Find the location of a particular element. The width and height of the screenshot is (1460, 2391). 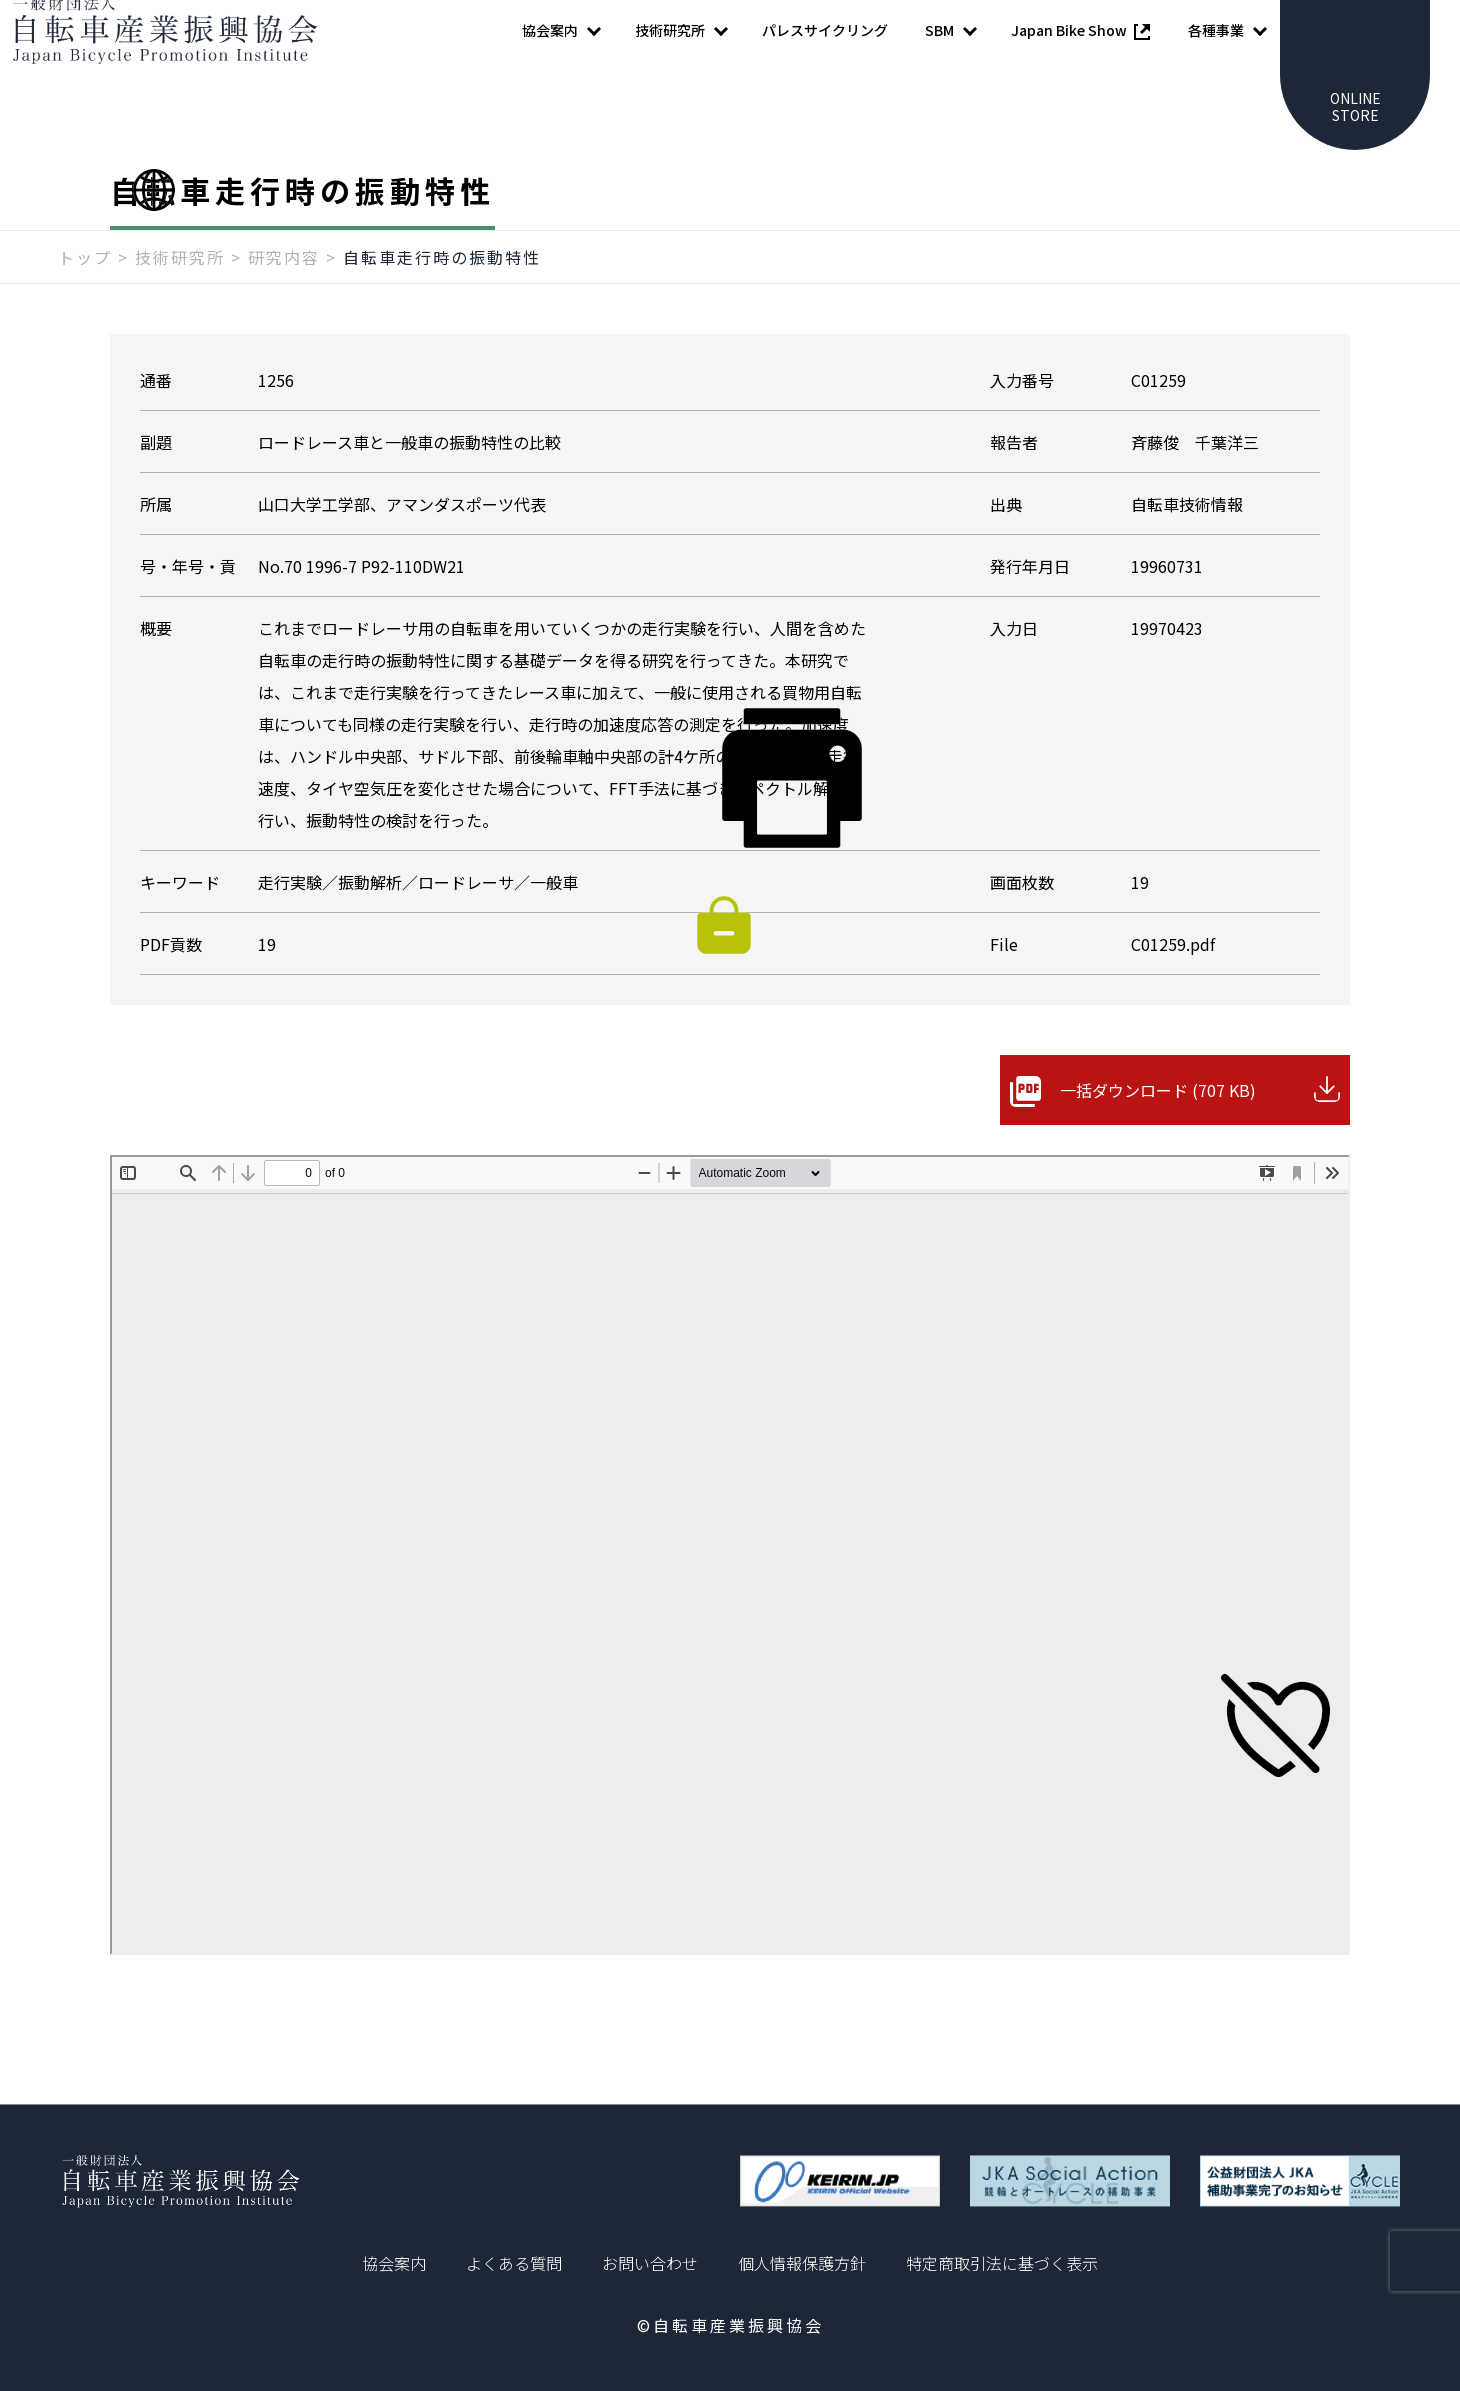

remove item from shopping bag is located at coordinates (724, 925).